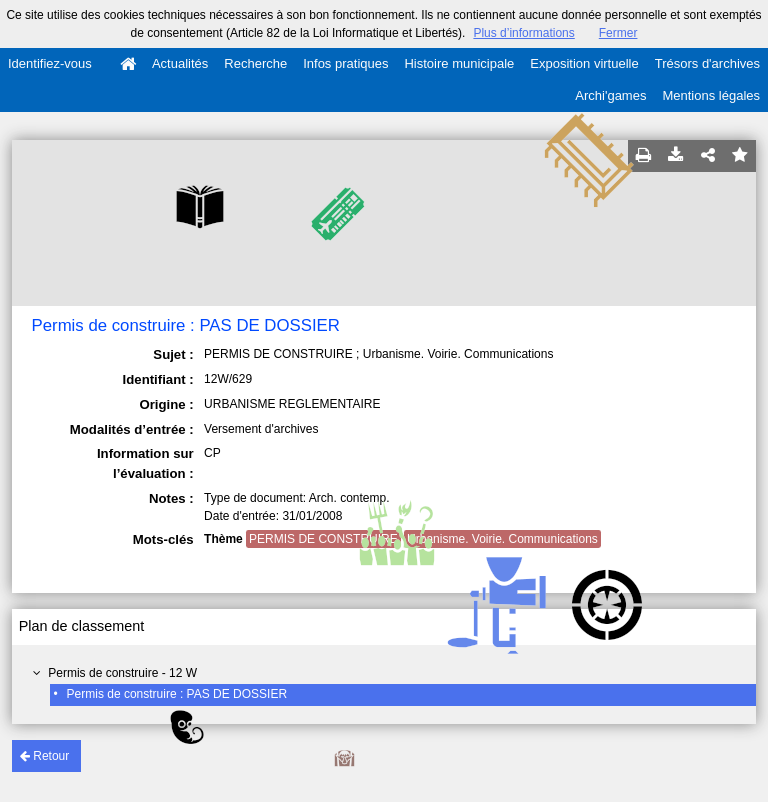 The height and width of the screenshot is (802, 768). What do you see at coordinates (338, 214) in the screenshot?
I see `view your boarding pass` at bounding box center [338, 214].